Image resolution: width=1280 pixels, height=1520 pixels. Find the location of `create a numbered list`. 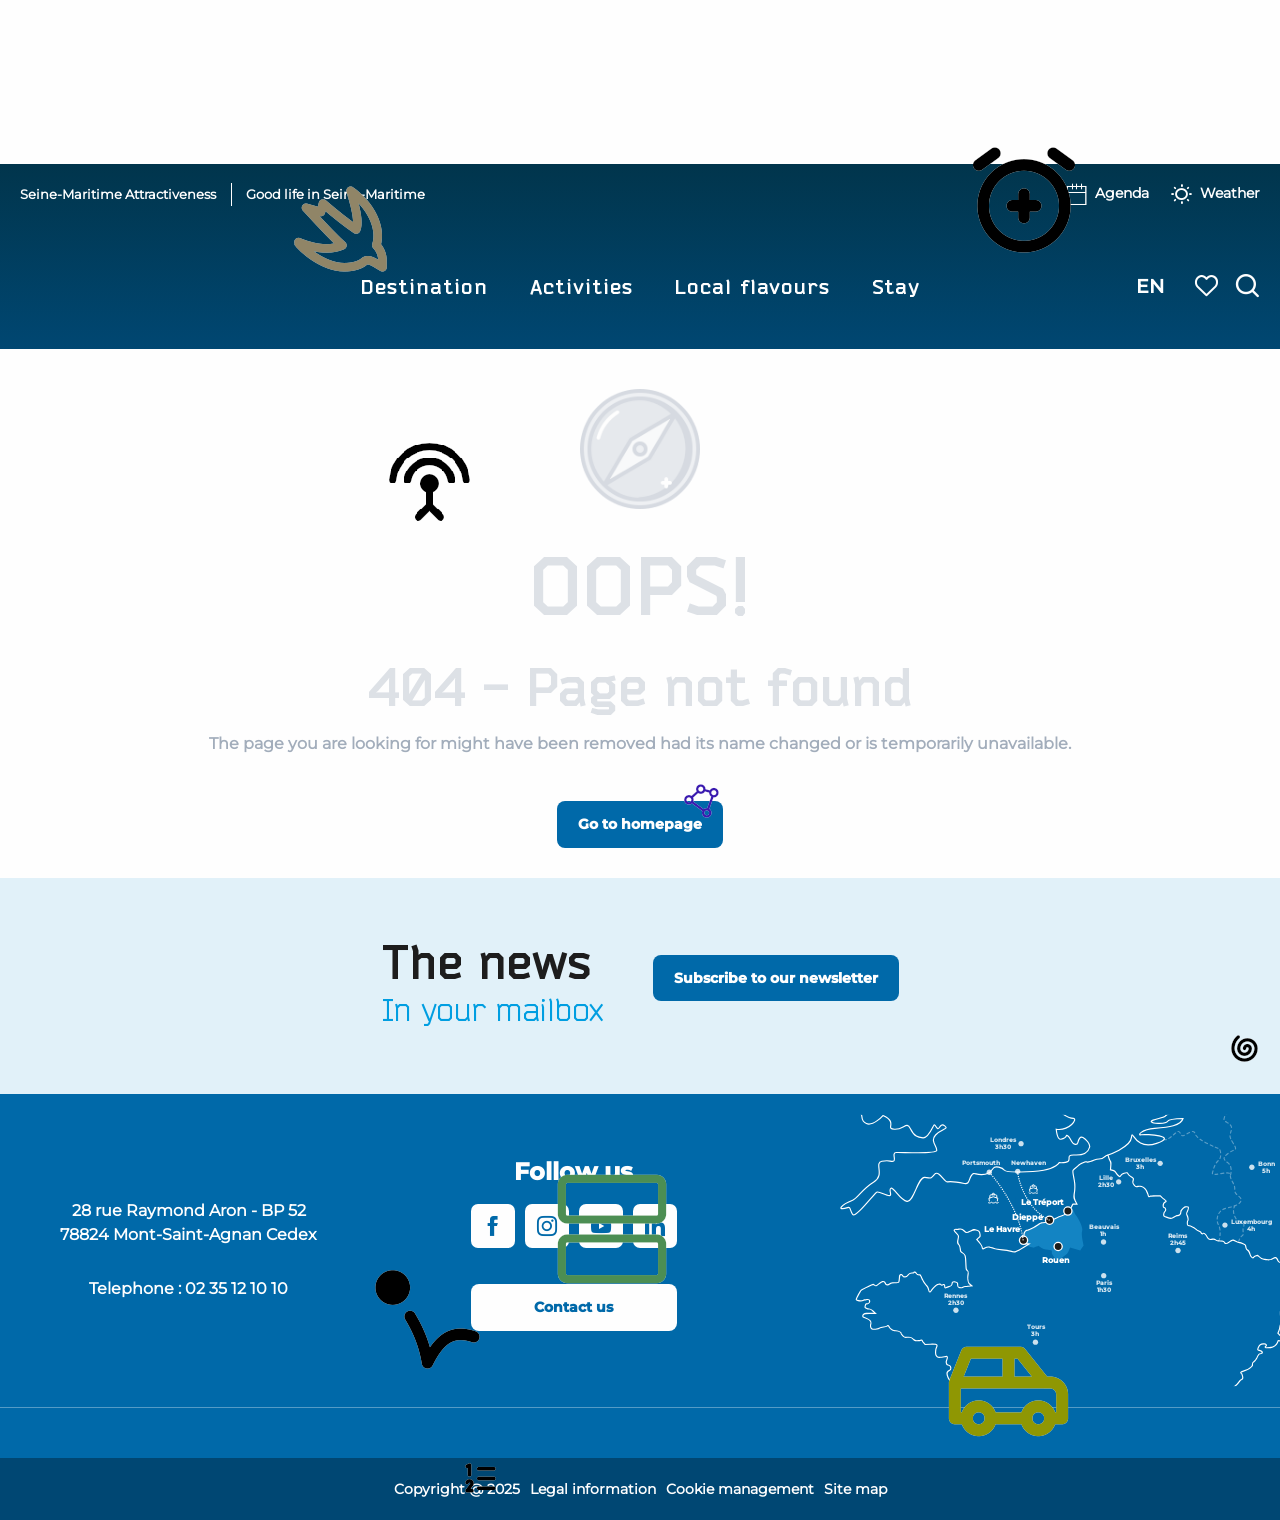

create a numbered list is located at coordinates (480, 1478).